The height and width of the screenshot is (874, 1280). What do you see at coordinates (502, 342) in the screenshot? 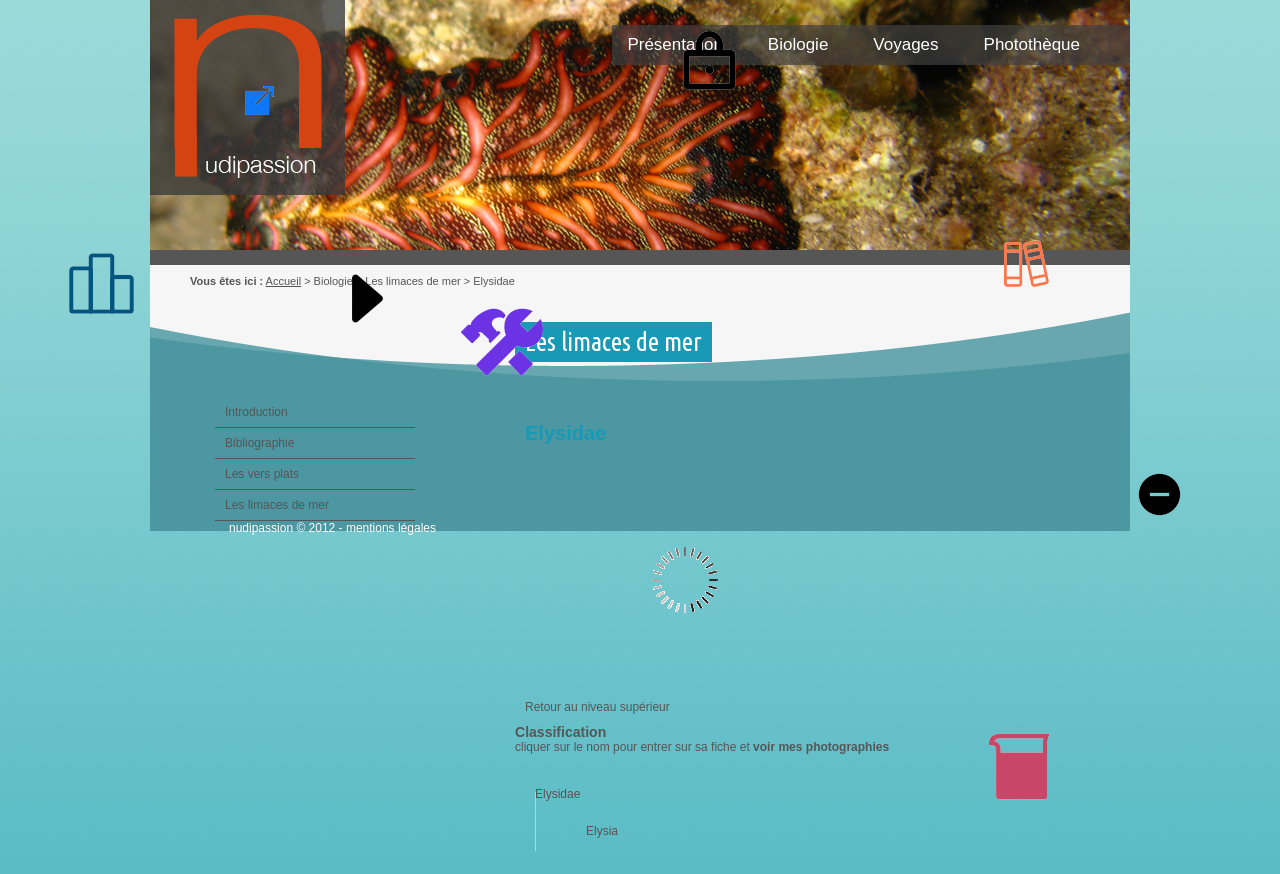
I see `access settings or configuration options` at bounding box center [502, 342].